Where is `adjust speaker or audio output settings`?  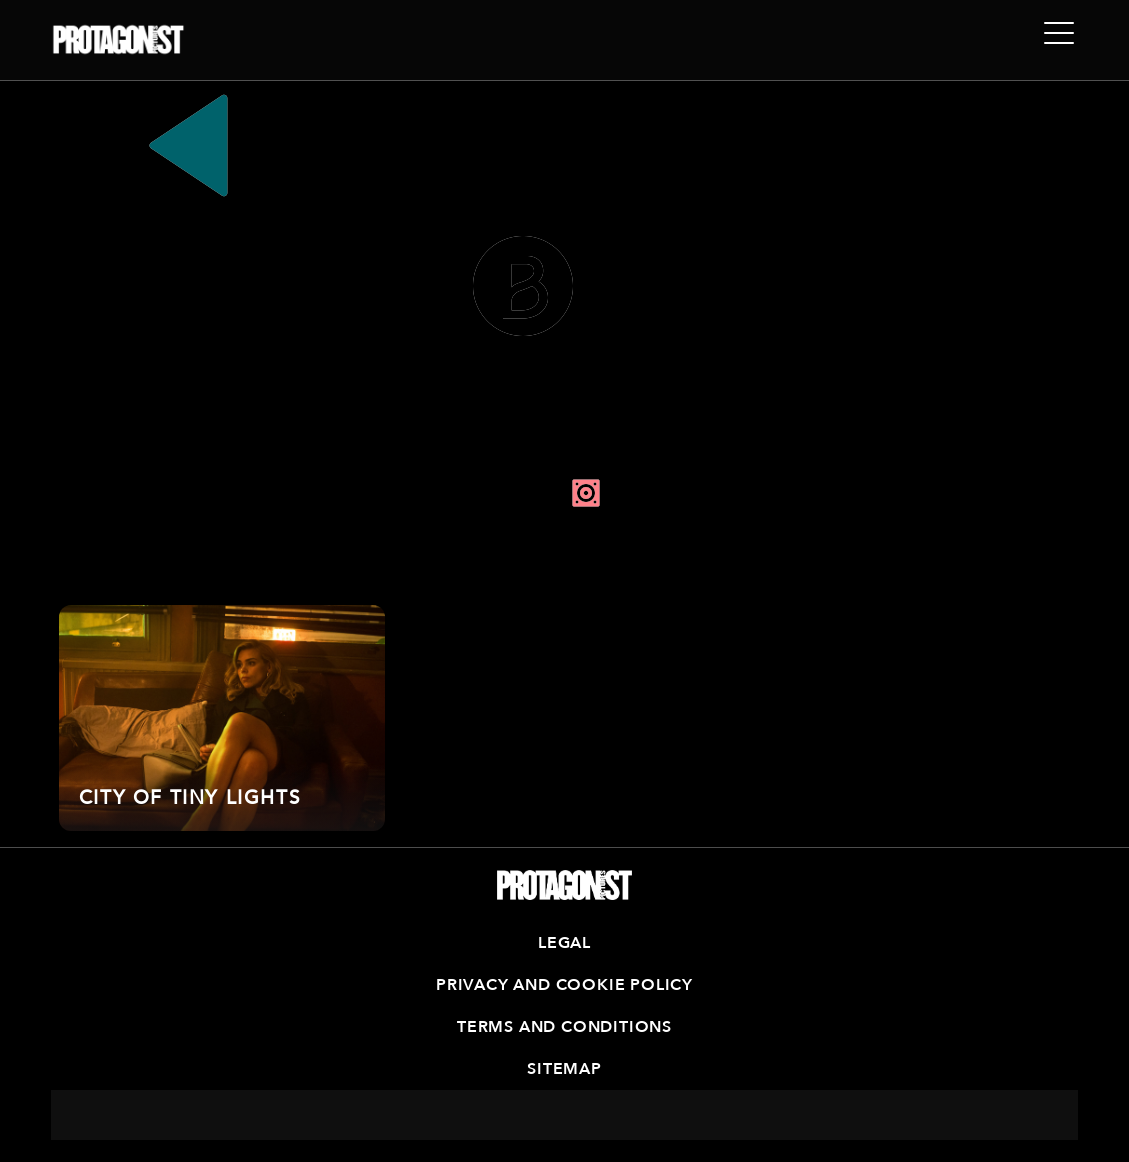
adjust speaker or audio output settings is located at coordinates (586, 493).